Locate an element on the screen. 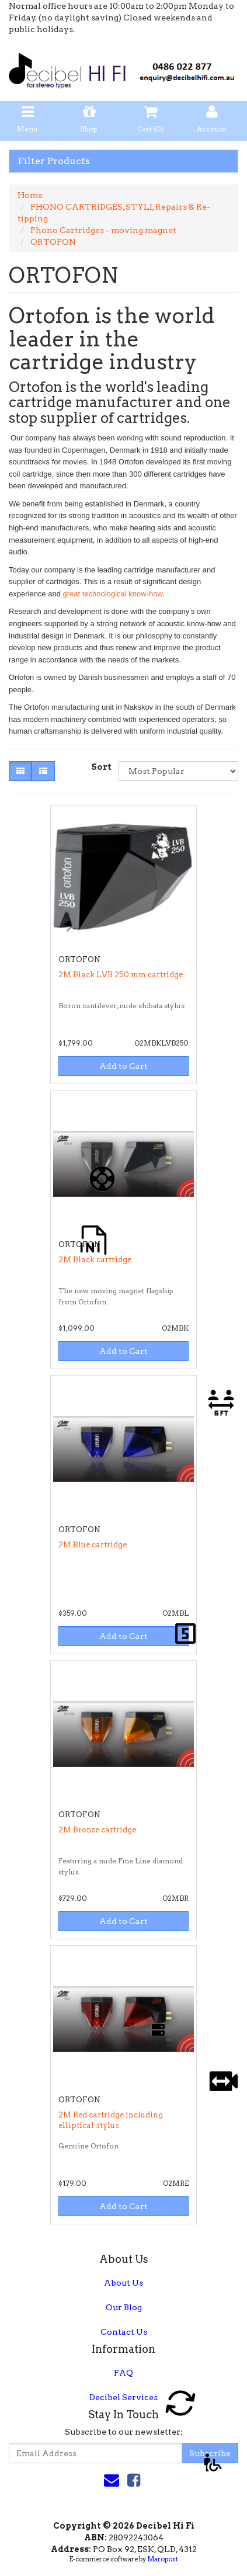 The image size is (247, 2576). access help and support options is located at coordinates (102, 1179).